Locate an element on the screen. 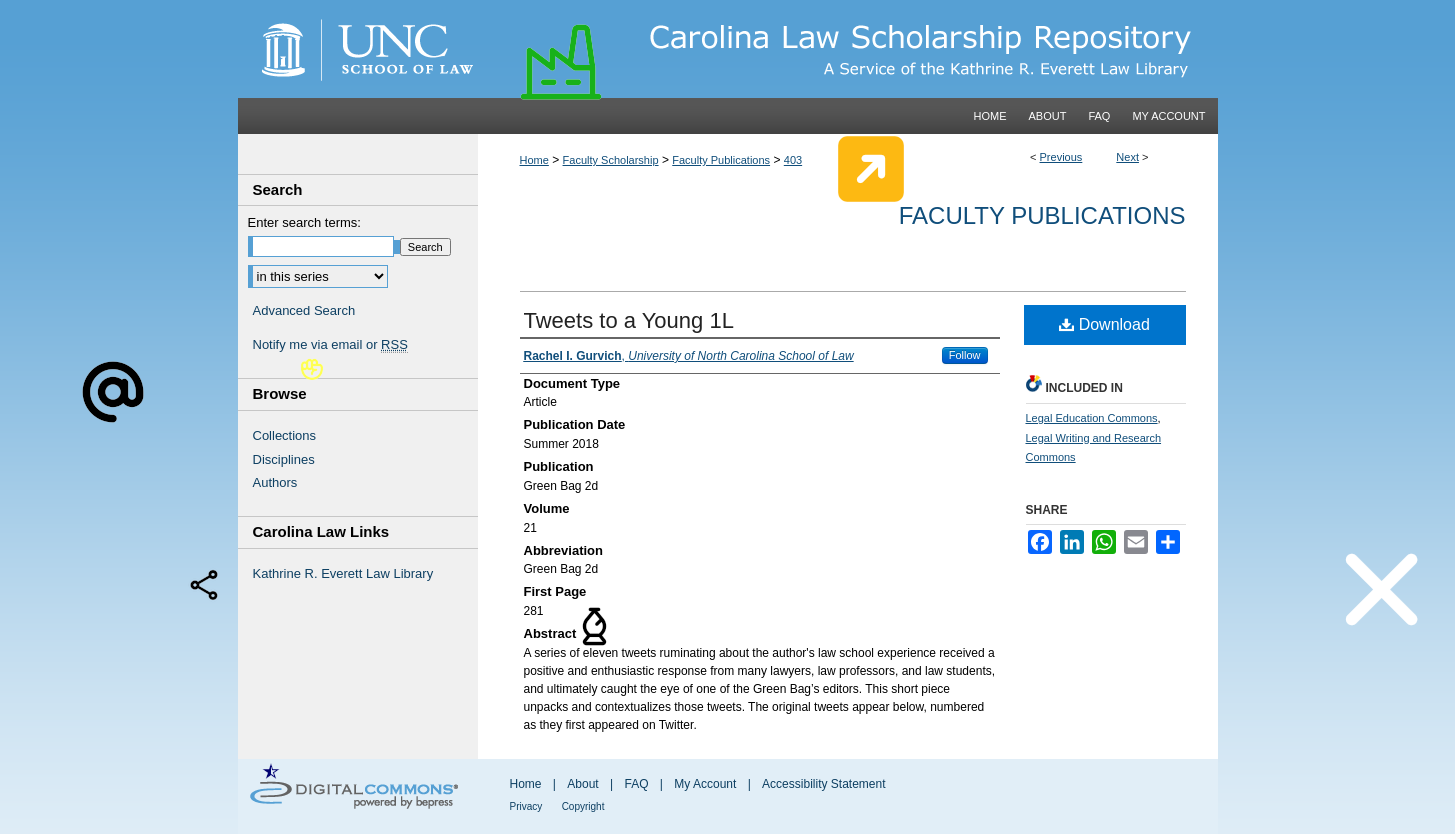  view manufacturing or production facilities is located at coordinates (561, 65).